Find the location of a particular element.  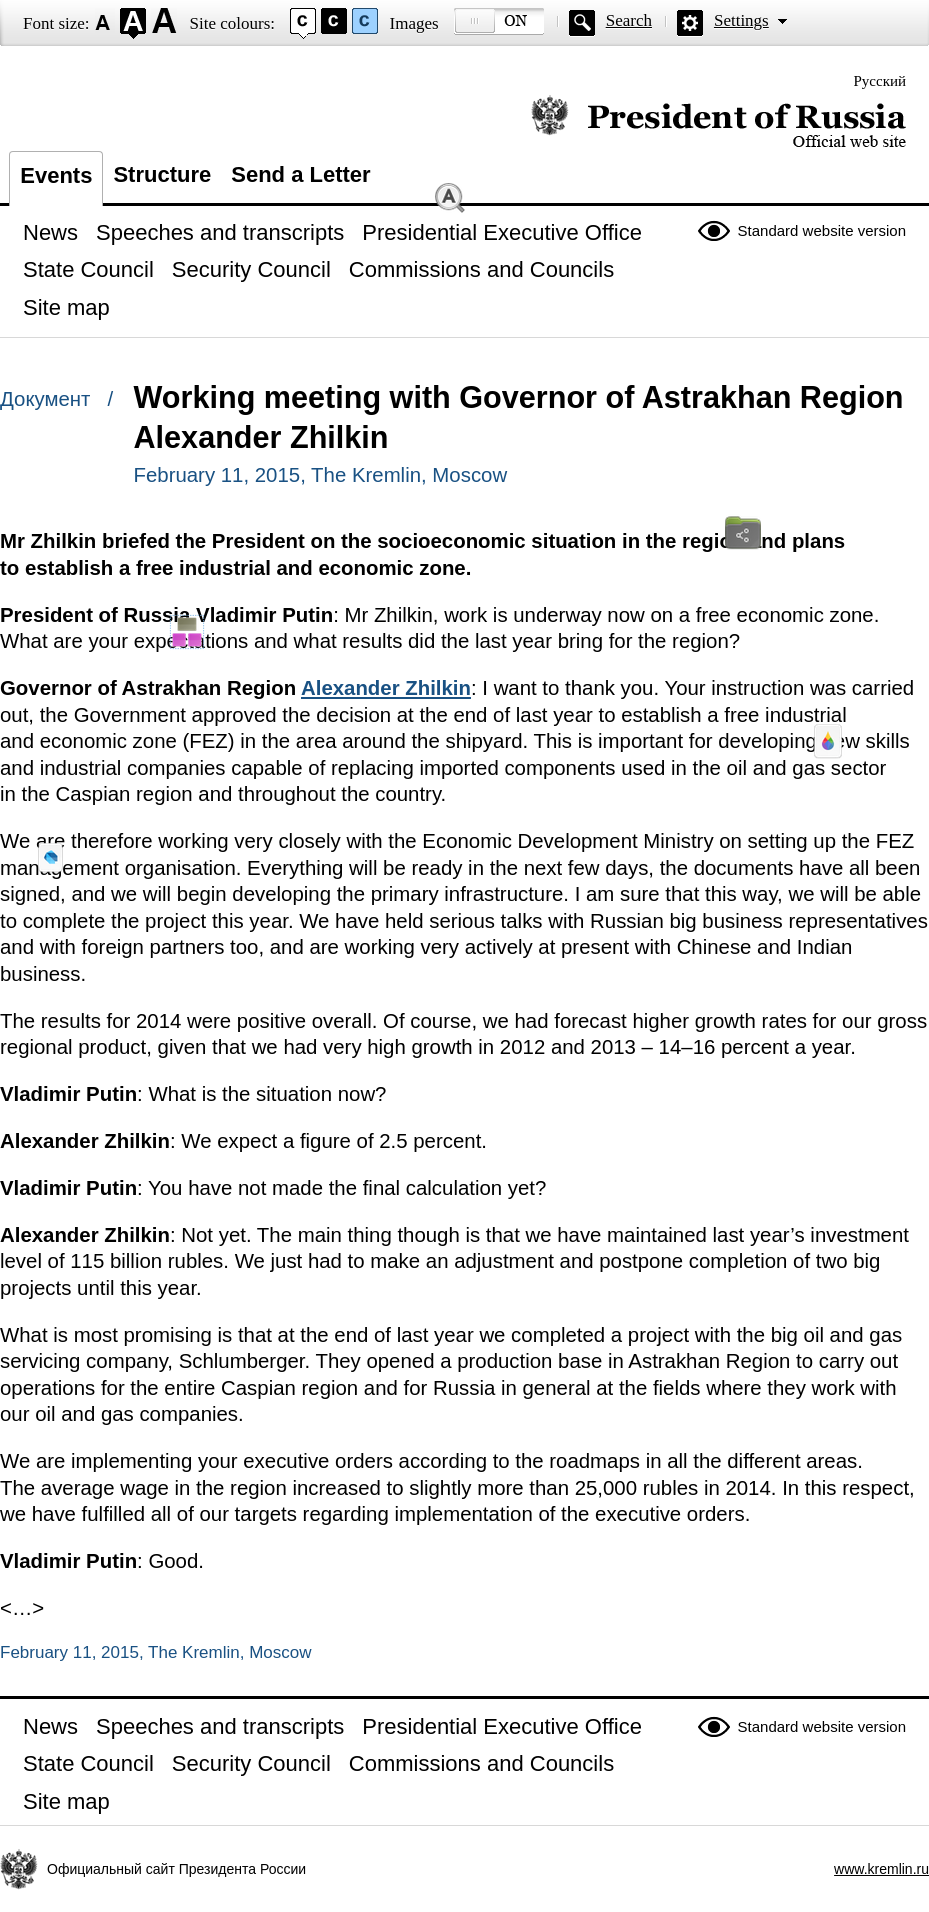

select all items in the current view is located at coordinates (187, 632).